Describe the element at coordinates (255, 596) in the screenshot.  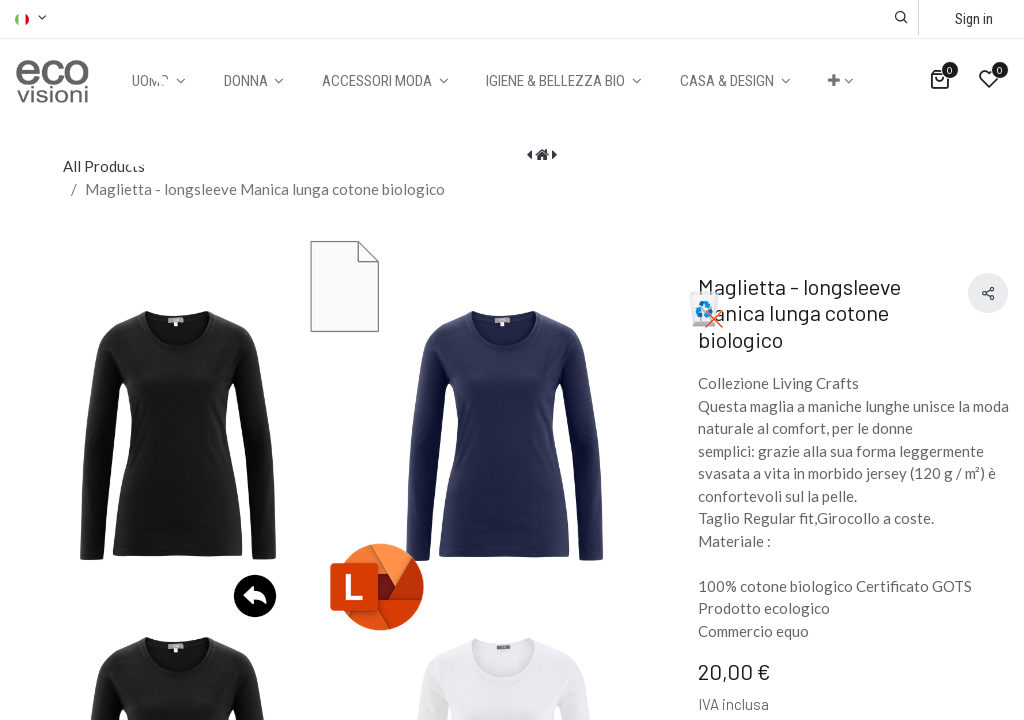
I see `undo the last action` at that location.